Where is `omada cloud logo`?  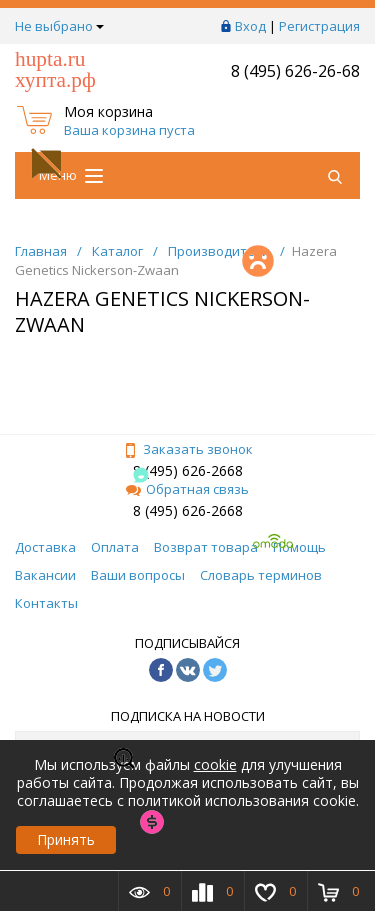 omada cloud logo is located at coordinates (273, 541).